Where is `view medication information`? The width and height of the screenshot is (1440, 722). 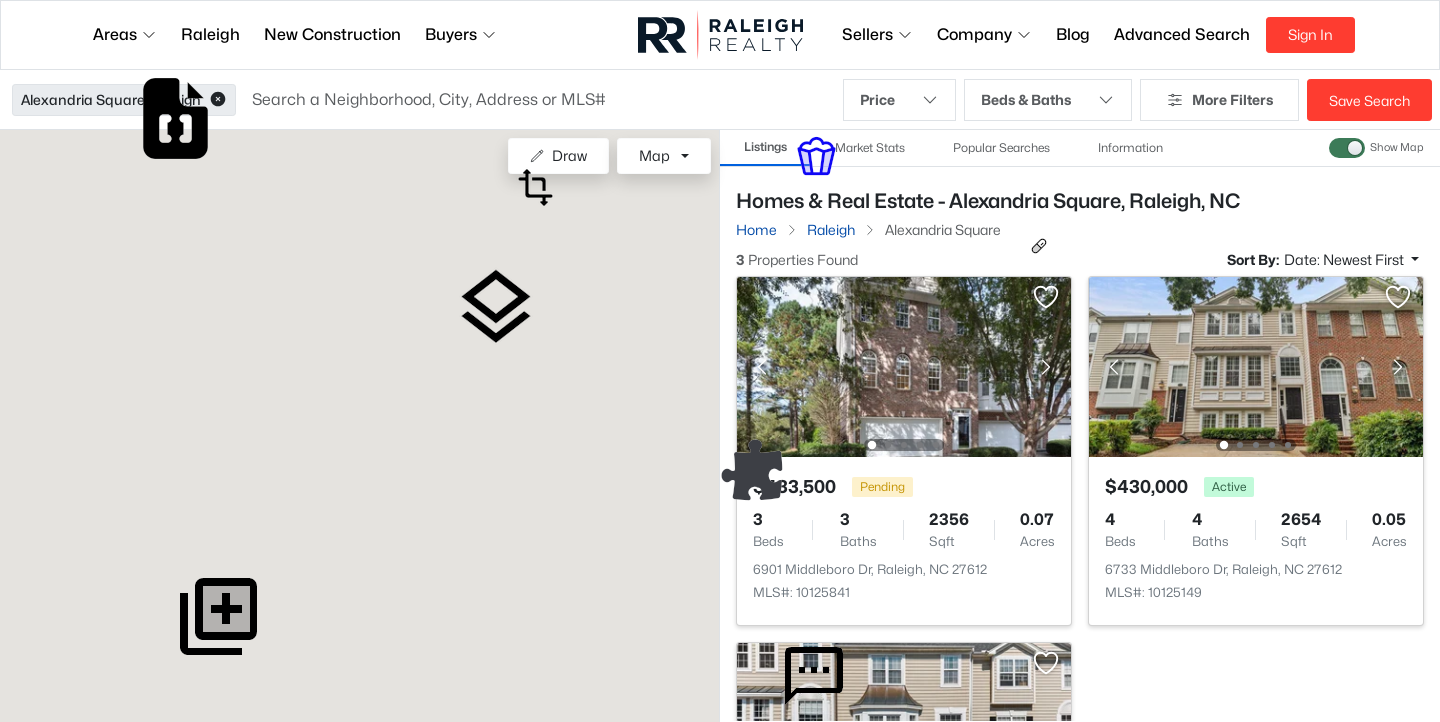
view medication information is located at coordinates (1039, 246).